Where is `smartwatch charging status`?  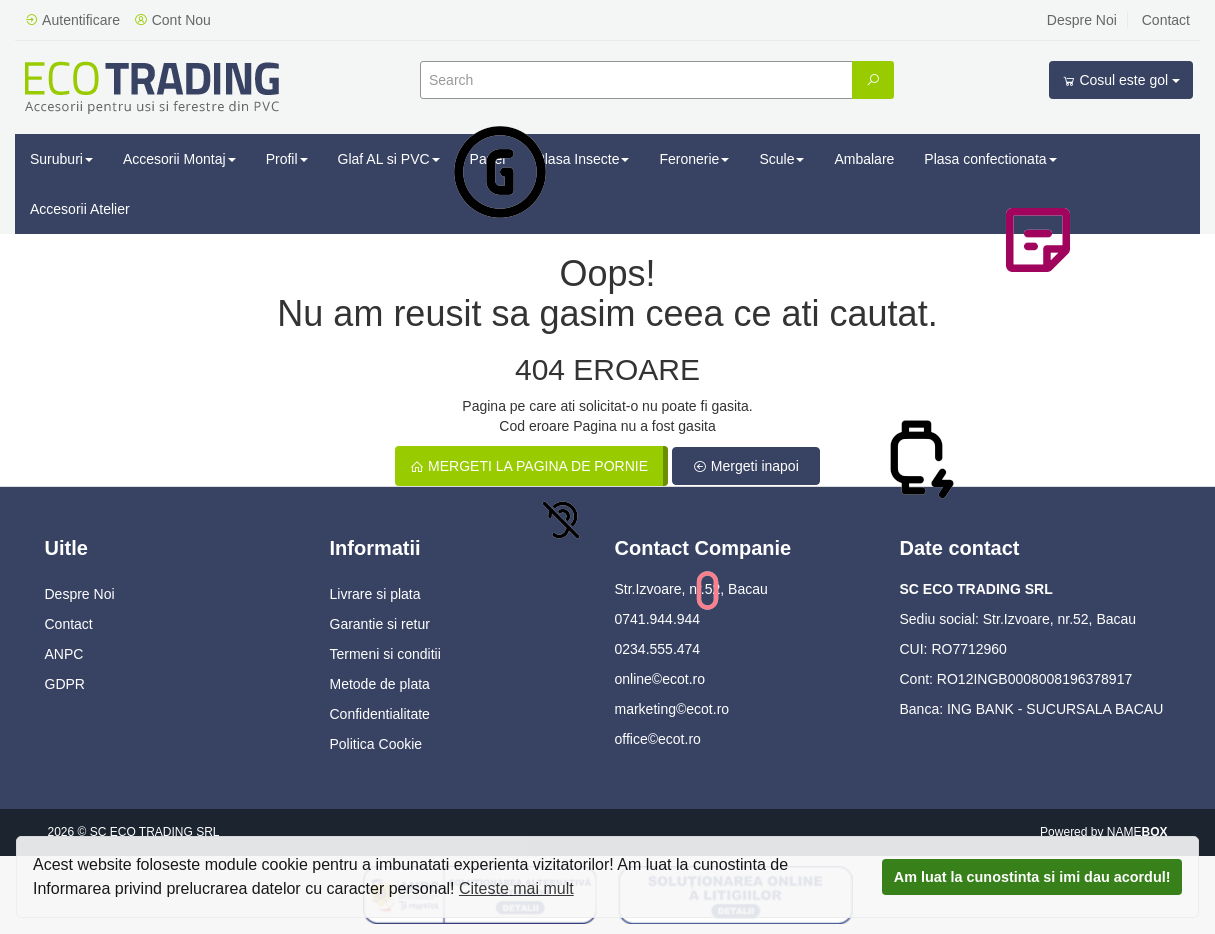
smartwatch charging status is located at coordinates (916, 457).